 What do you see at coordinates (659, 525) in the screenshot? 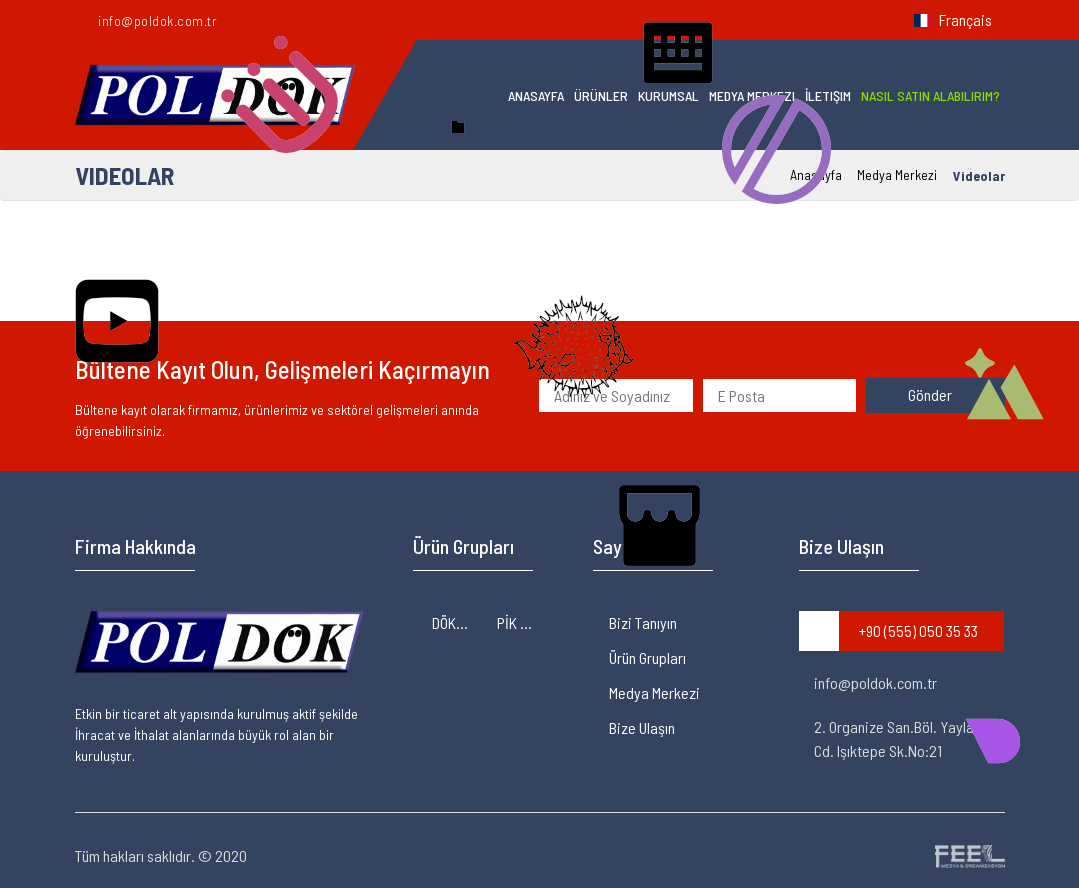
I see `access the online store or marketplace` at bounding box center [659, 525].